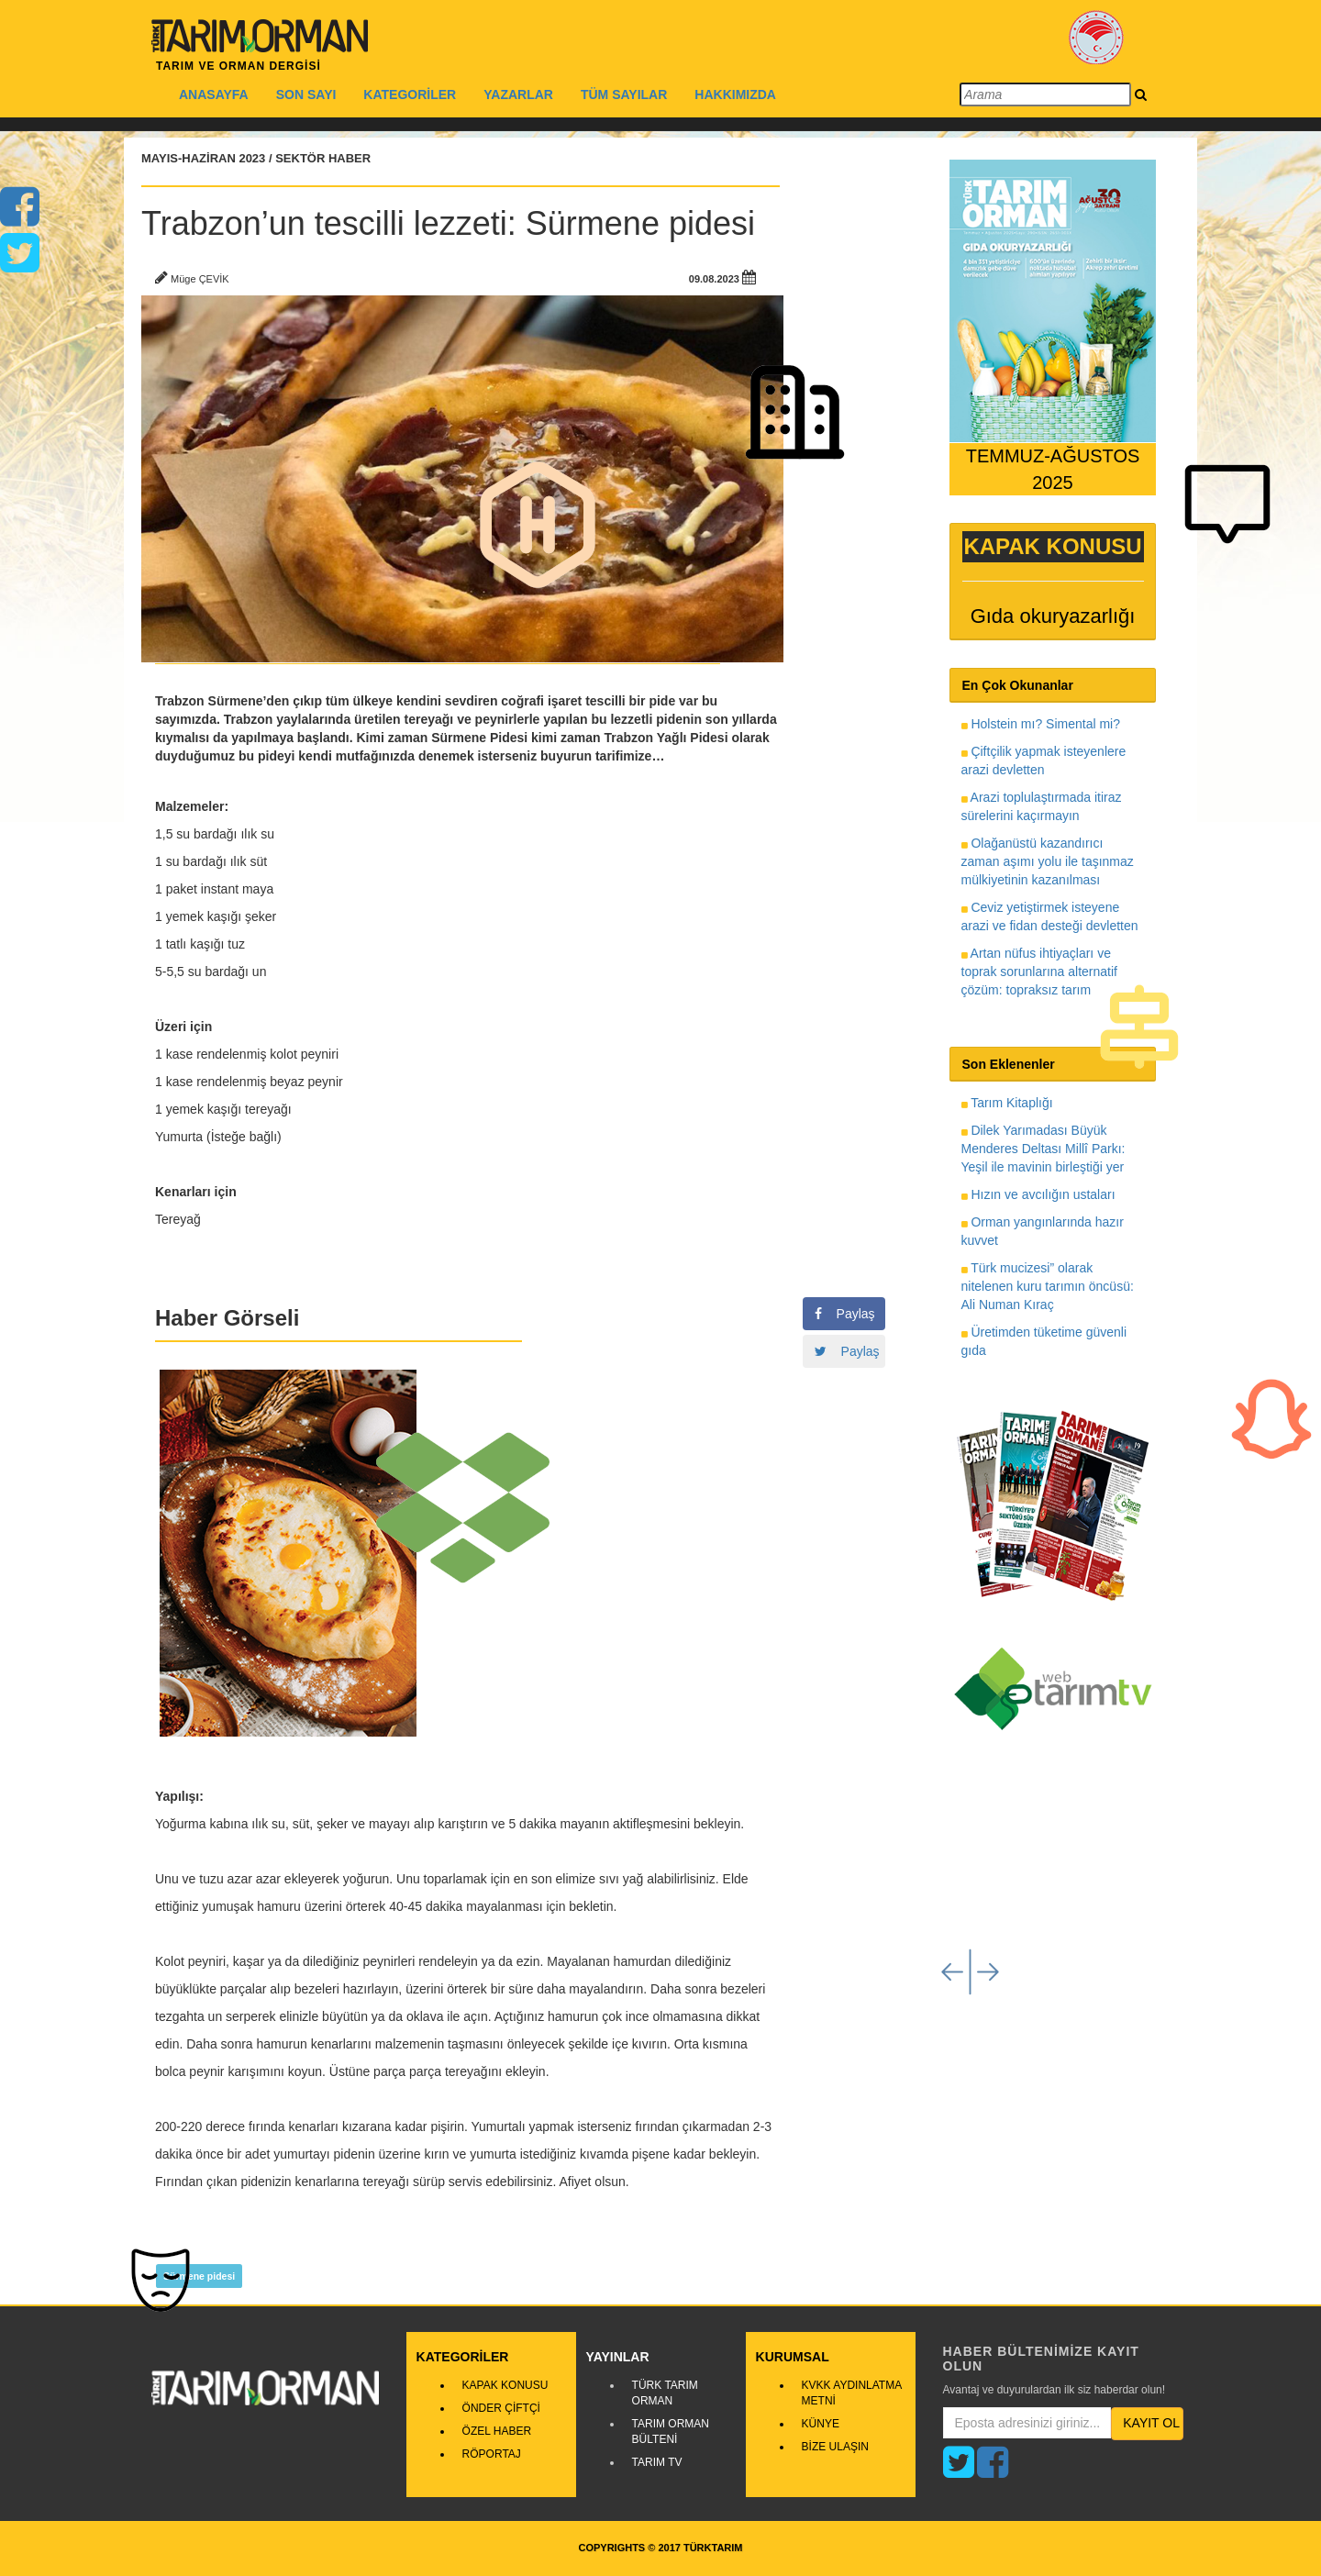  Describe the element at coordinates (538, 525) in the screenshot. I see `indicates a hospital or medical facility` at that location.